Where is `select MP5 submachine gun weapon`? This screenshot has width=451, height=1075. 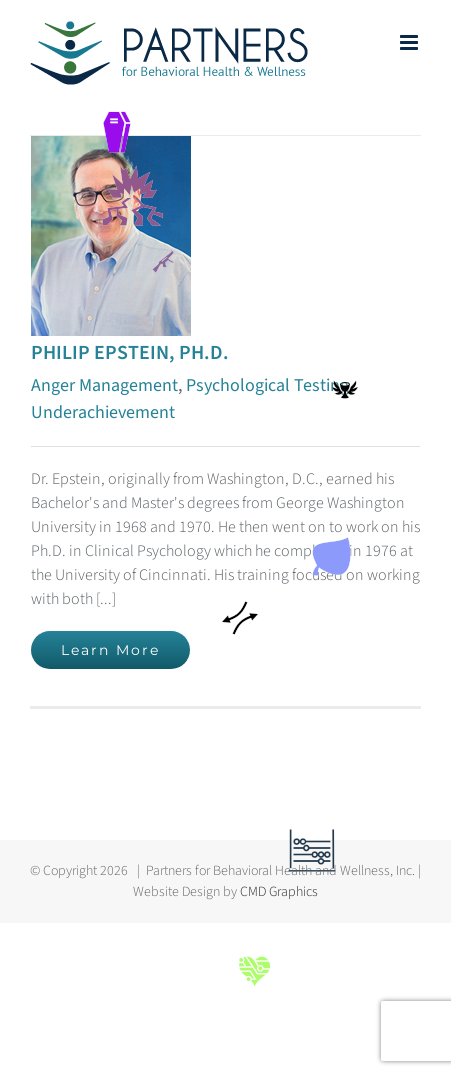
select MP5 submachine gun weapon is located at coordinates (163, 261).